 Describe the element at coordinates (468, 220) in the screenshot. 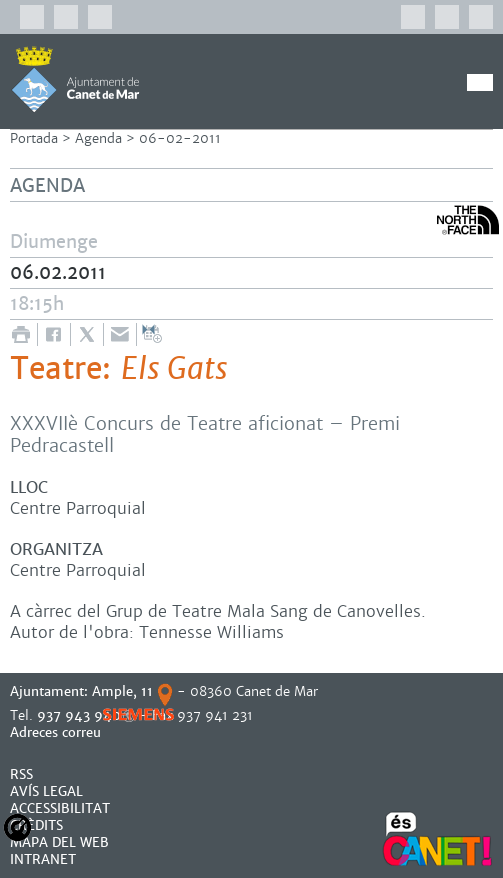

I see `The North Face brand logo` at that location.